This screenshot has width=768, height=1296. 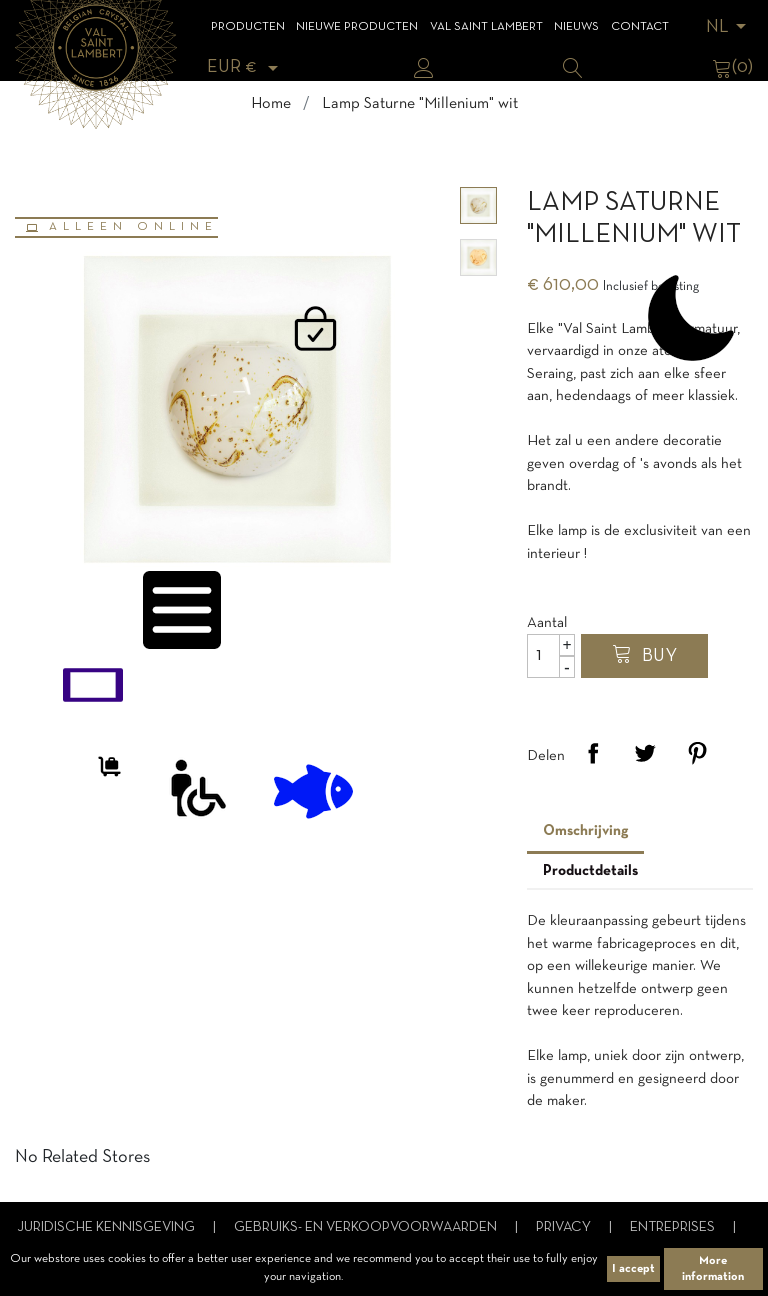 What do you see at coordinates (313, 791) in the screenshot?
I see `access aquarium or fish-related features` at bounding box center [313, 791].